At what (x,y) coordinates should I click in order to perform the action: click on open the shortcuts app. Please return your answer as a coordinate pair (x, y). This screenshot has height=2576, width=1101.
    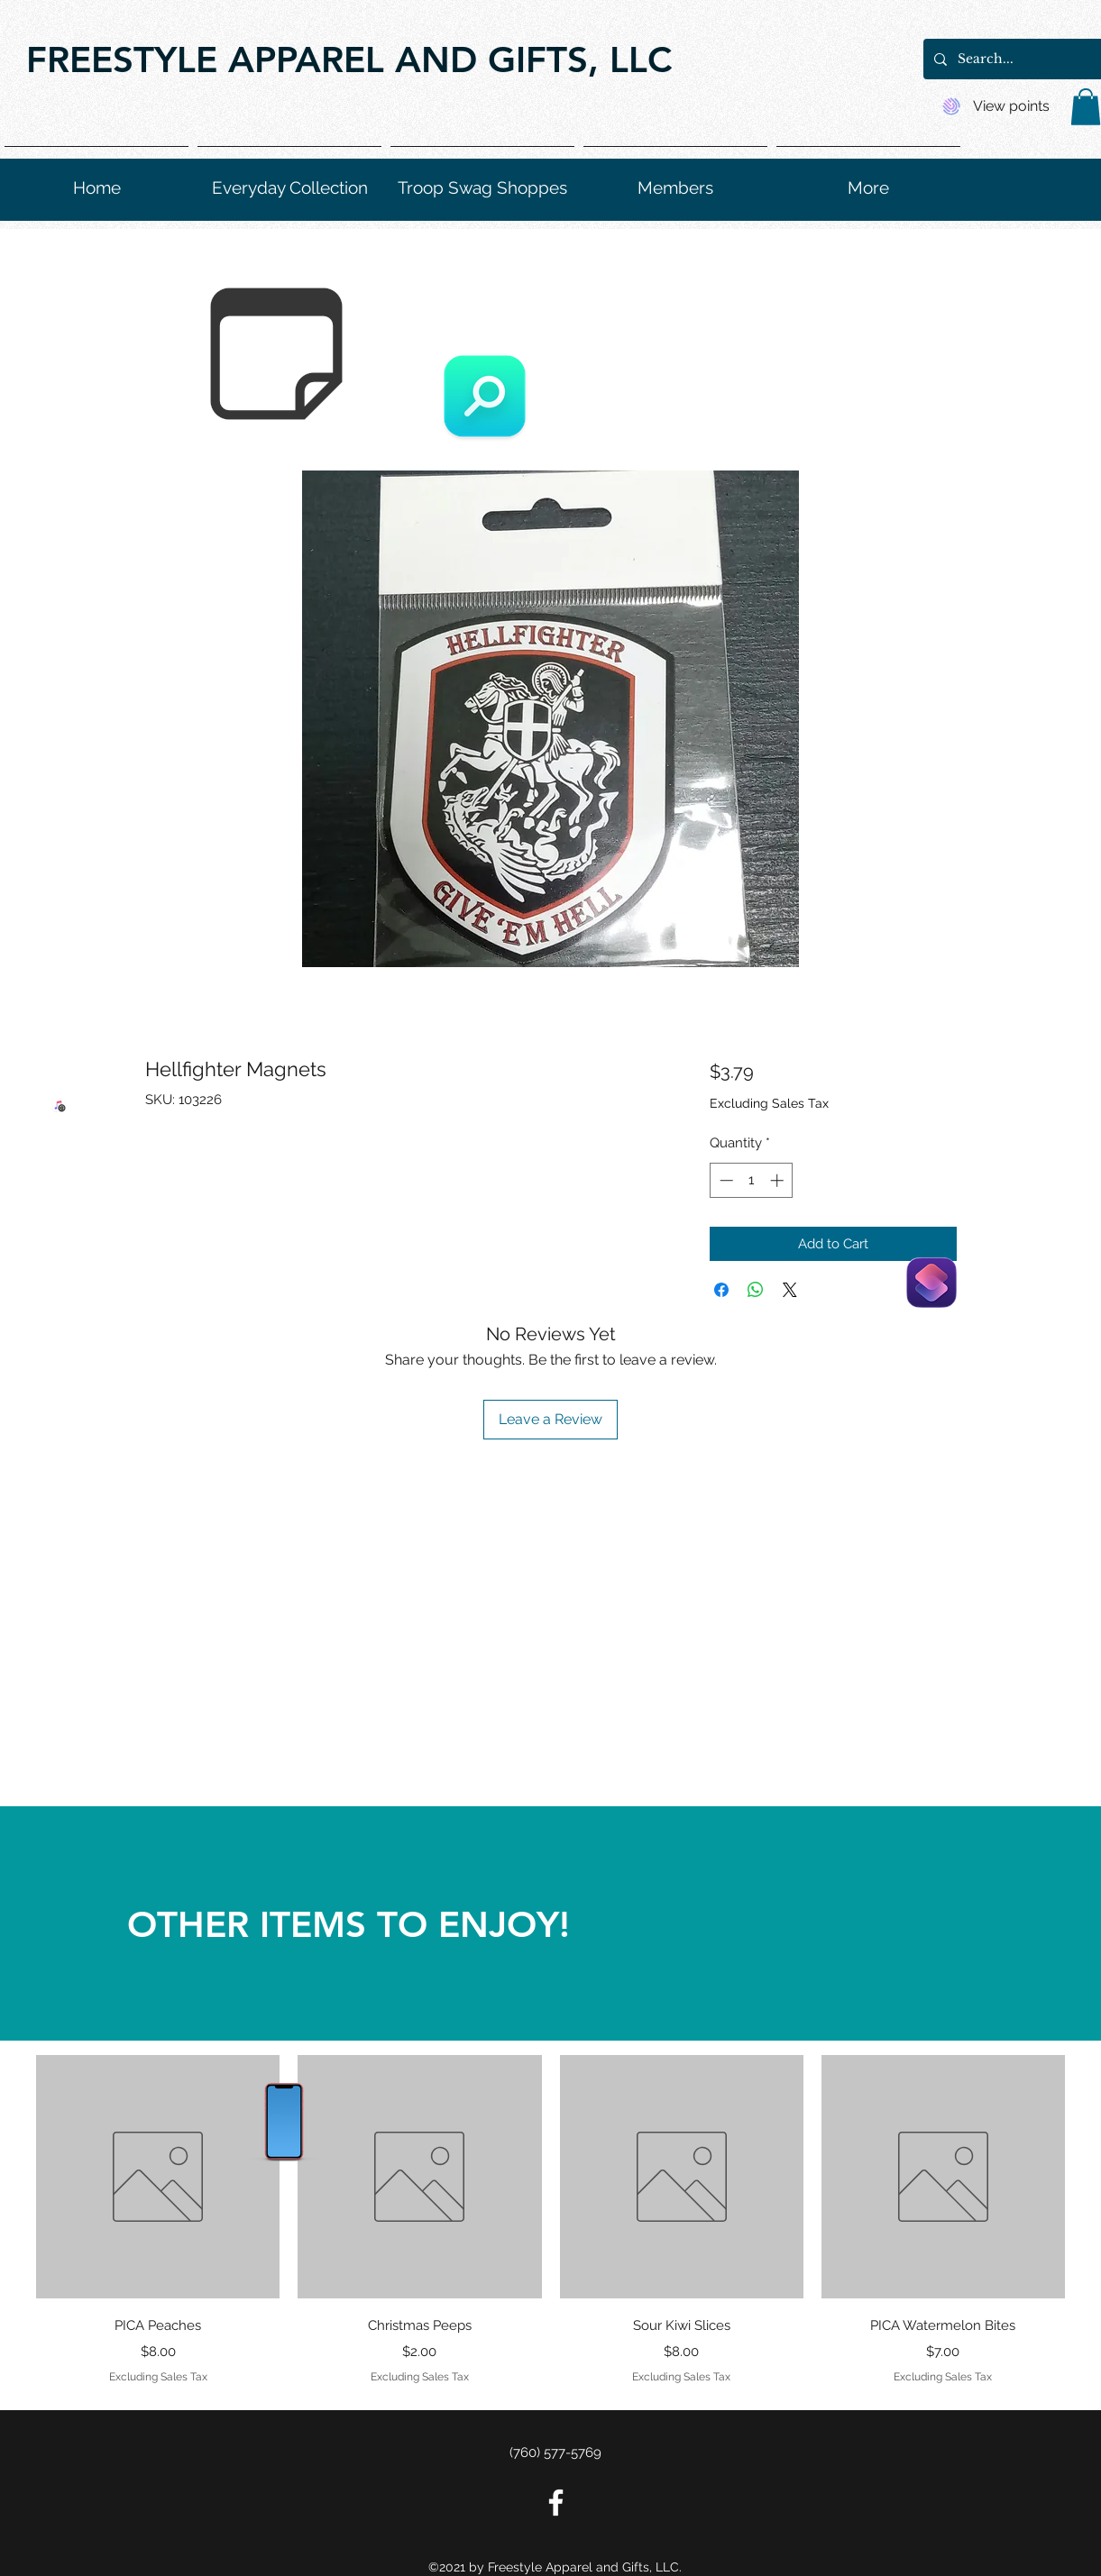
    Looking at the image, I should click on (931, 1283).